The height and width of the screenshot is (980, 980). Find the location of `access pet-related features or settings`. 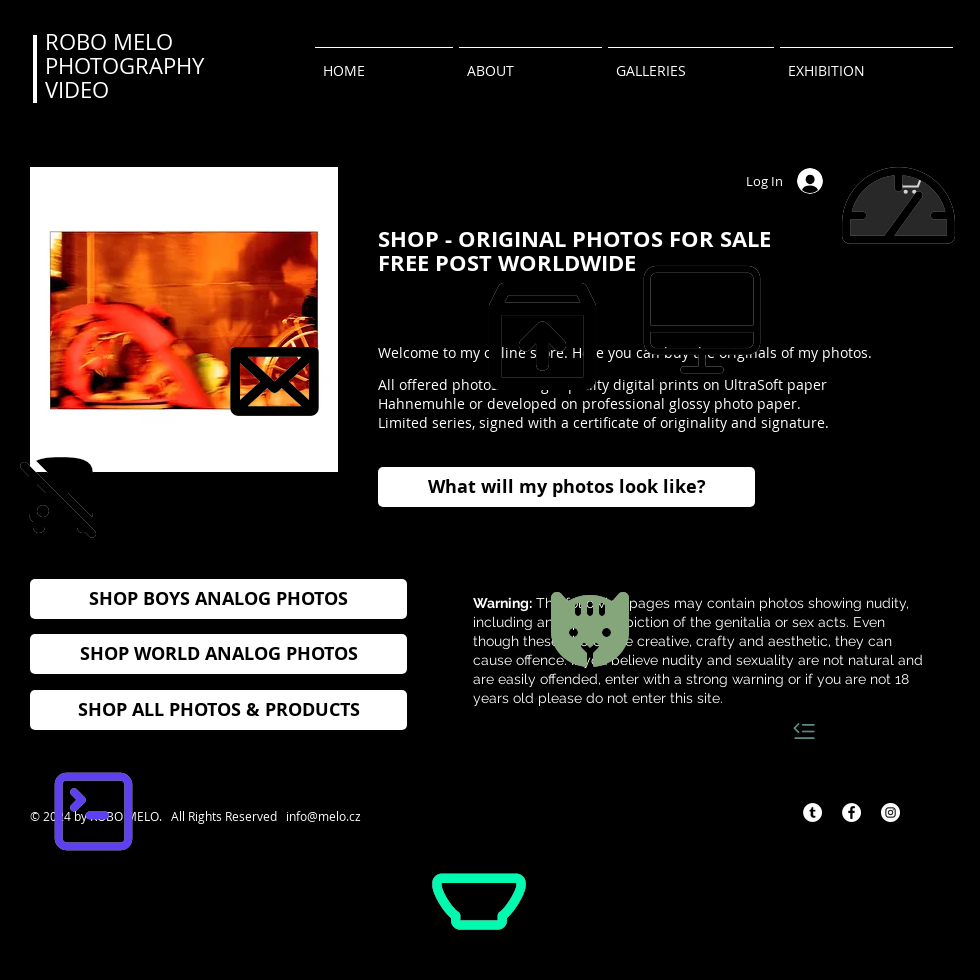

access pet-related features or settings is located at coordinates (590, 628).